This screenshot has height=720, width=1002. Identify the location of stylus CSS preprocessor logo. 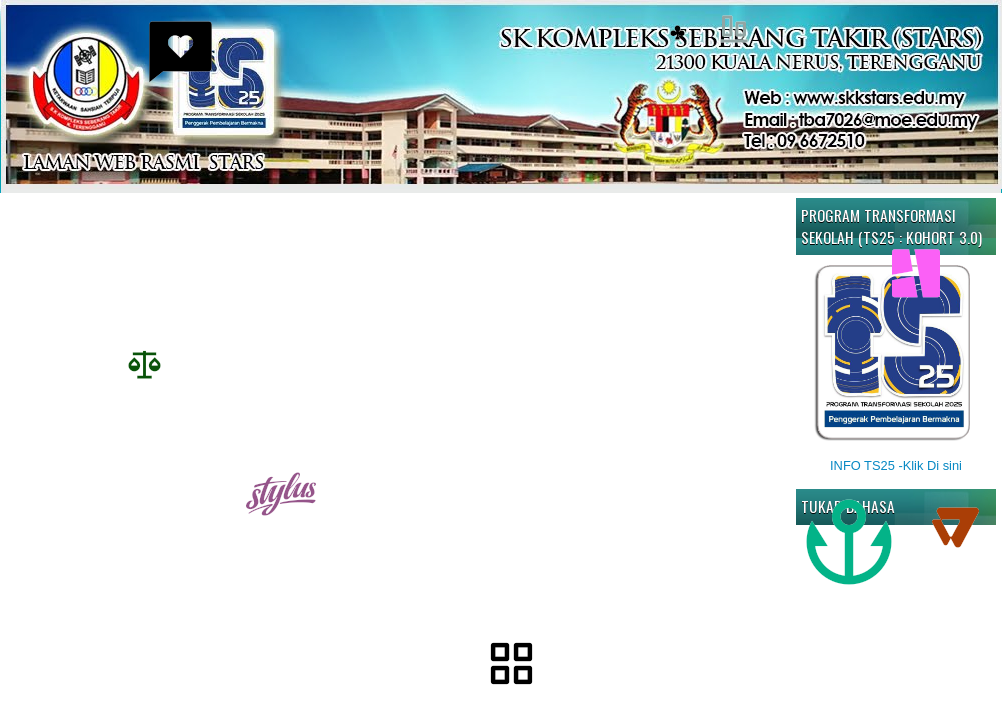
(281, 494).